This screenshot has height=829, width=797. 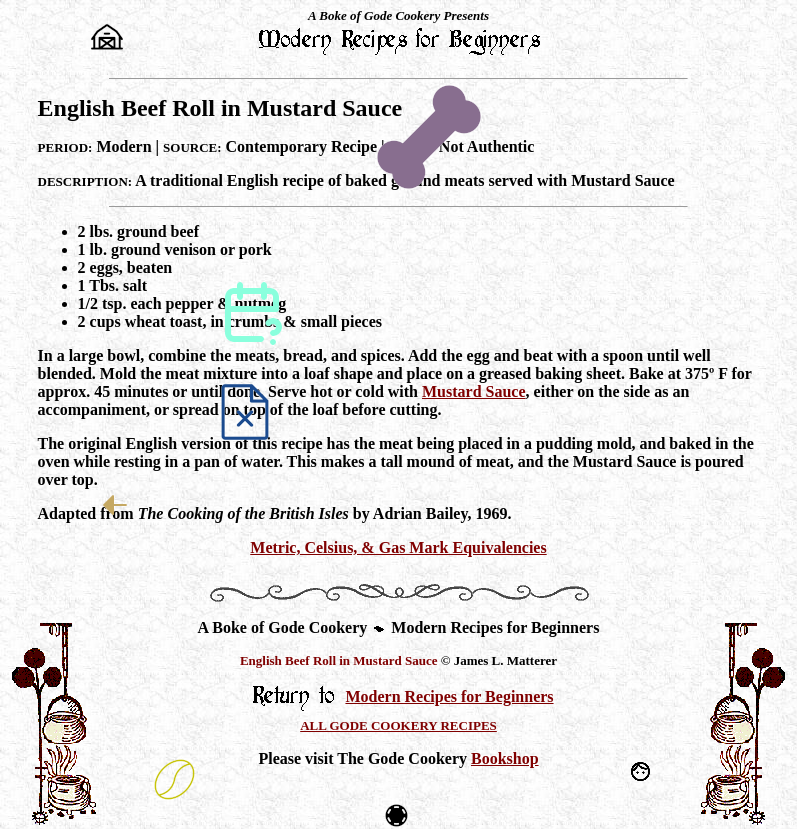 What do you see at coordinates (115, 505) in the screenshot?
I see `go back to the previous screen` at bounding box center [115, 505].